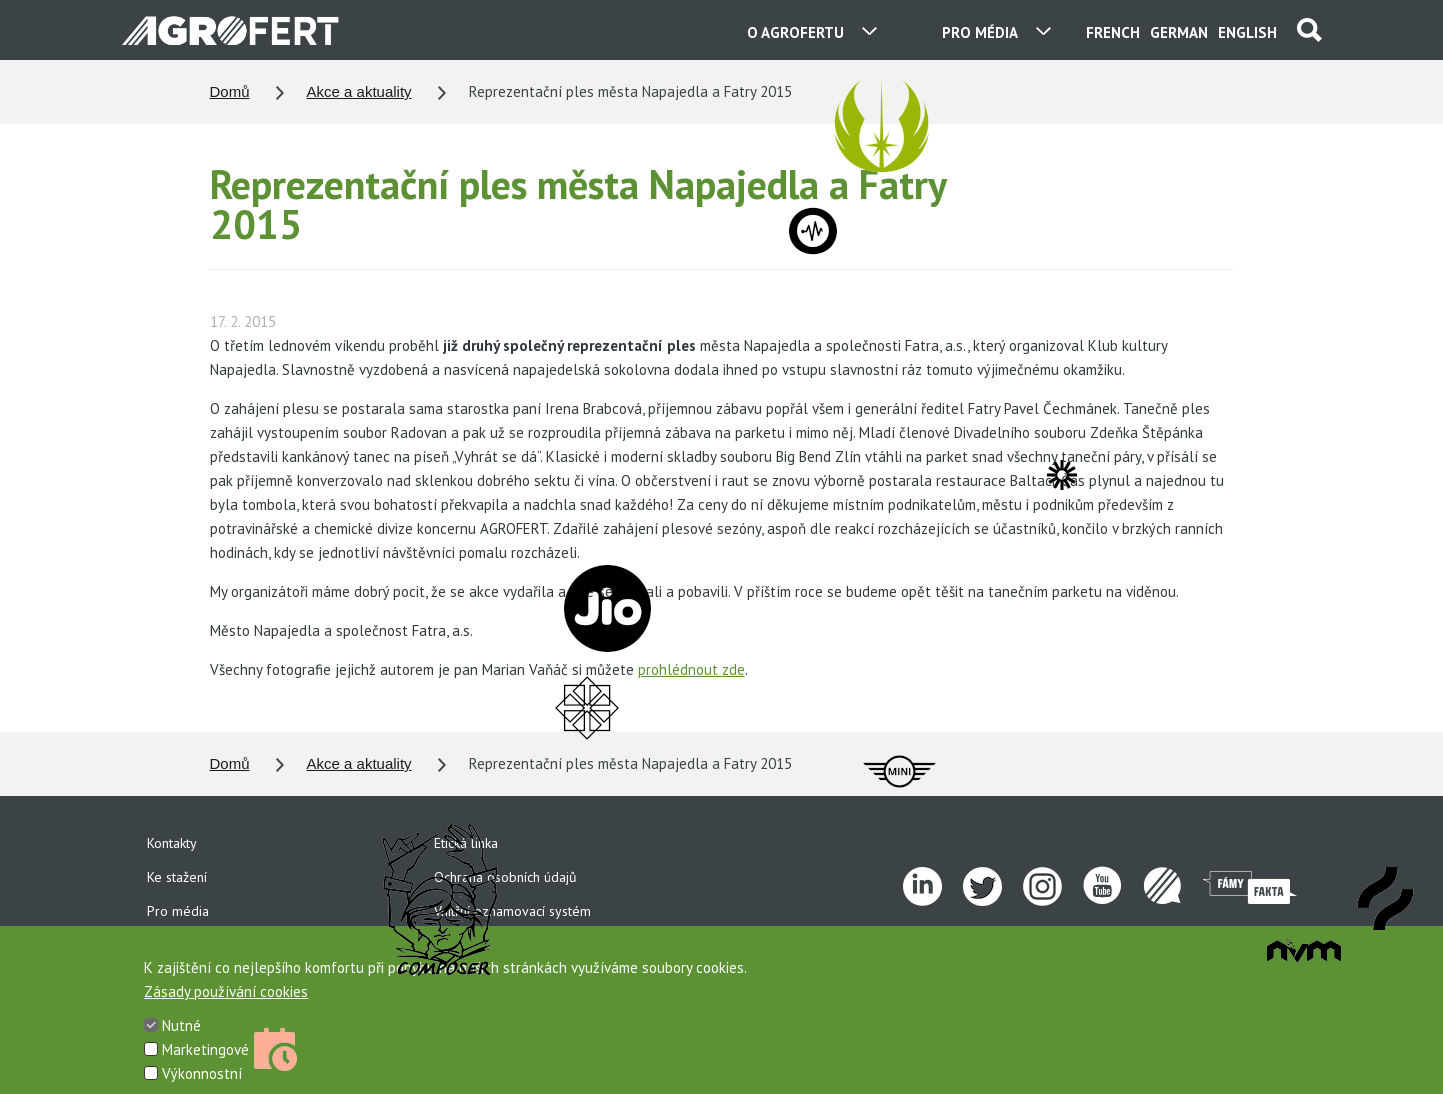  What do you see at coordinates (607, 608) in the screenshot?
I see `jio app or service` at bounding box center [607, 608].